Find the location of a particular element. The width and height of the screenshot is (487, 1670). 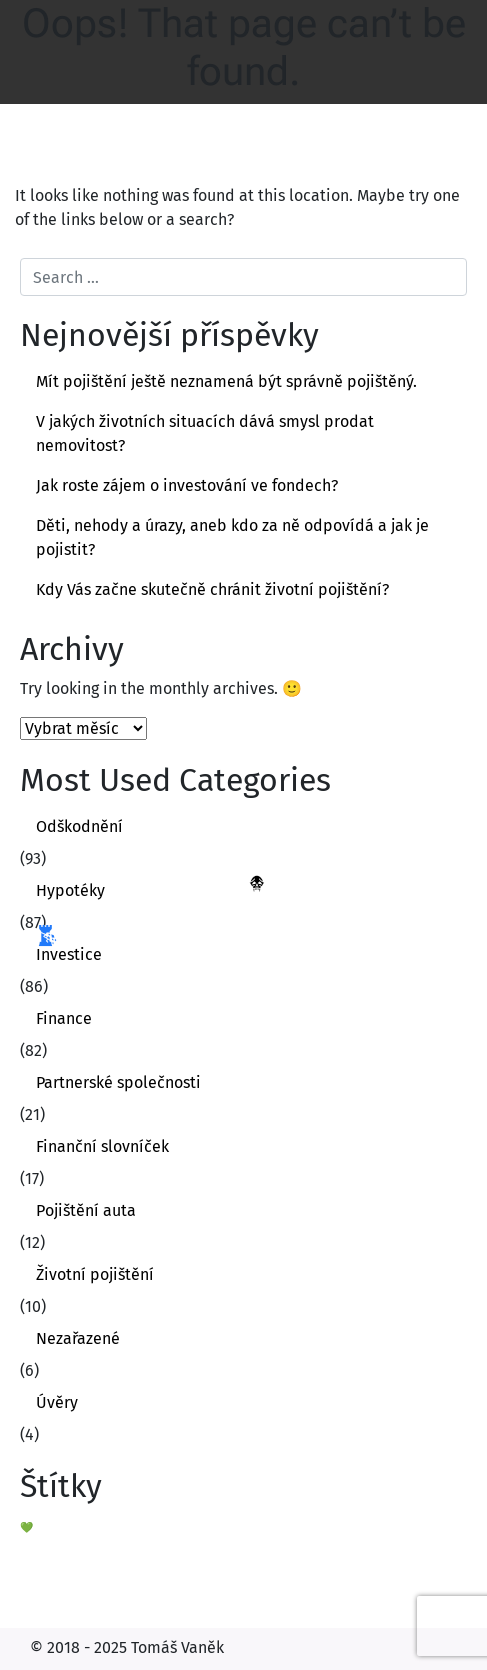

indicates danger or deadly hazard in game is located at coordinates (257, 884).